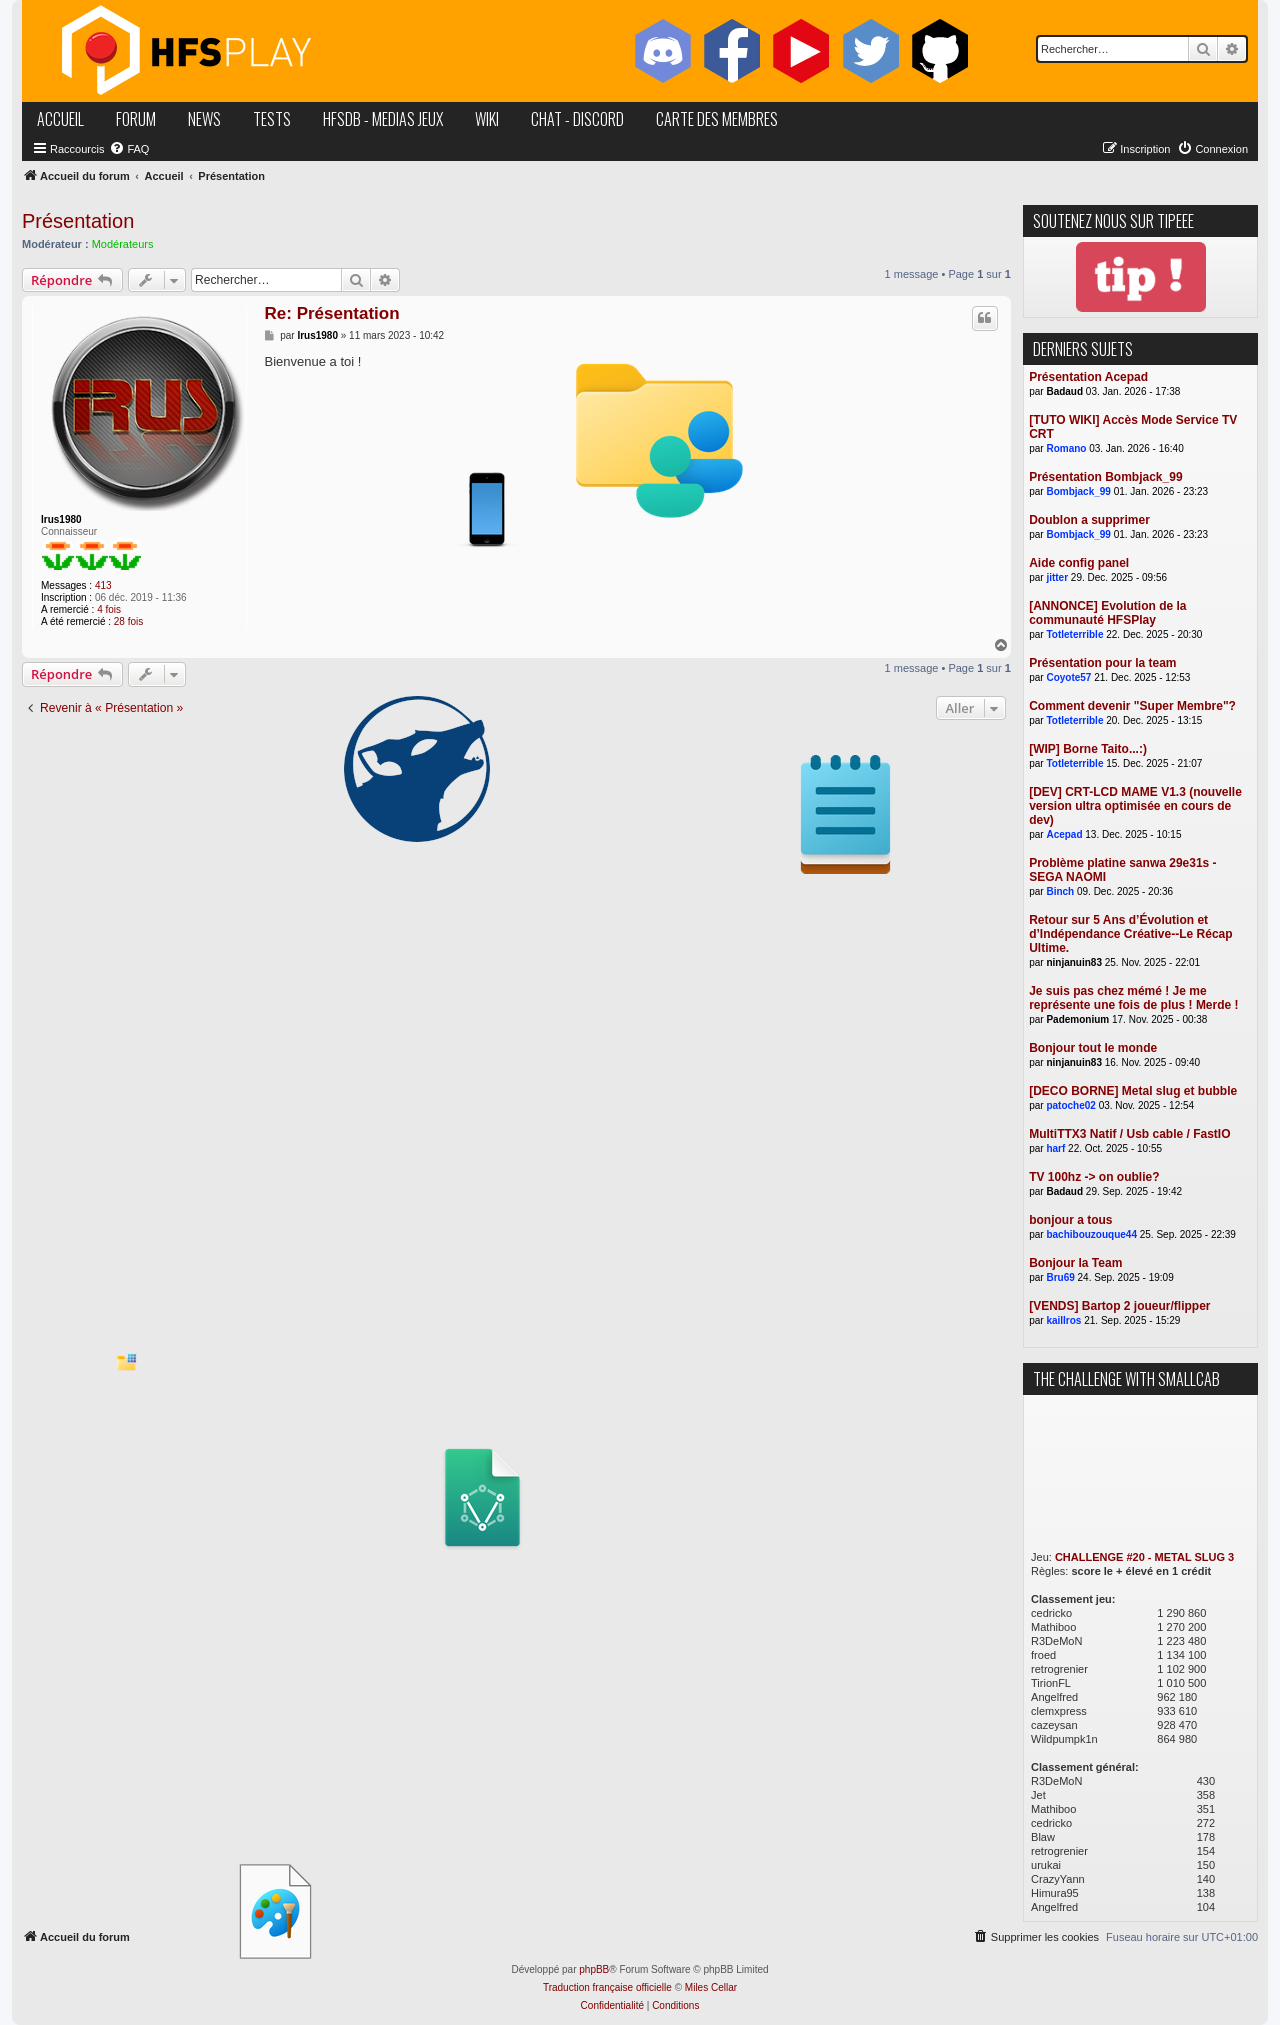 This screenshot has width=1280, height=2025. I want to click on open file in paint application, so click(275, 1911).